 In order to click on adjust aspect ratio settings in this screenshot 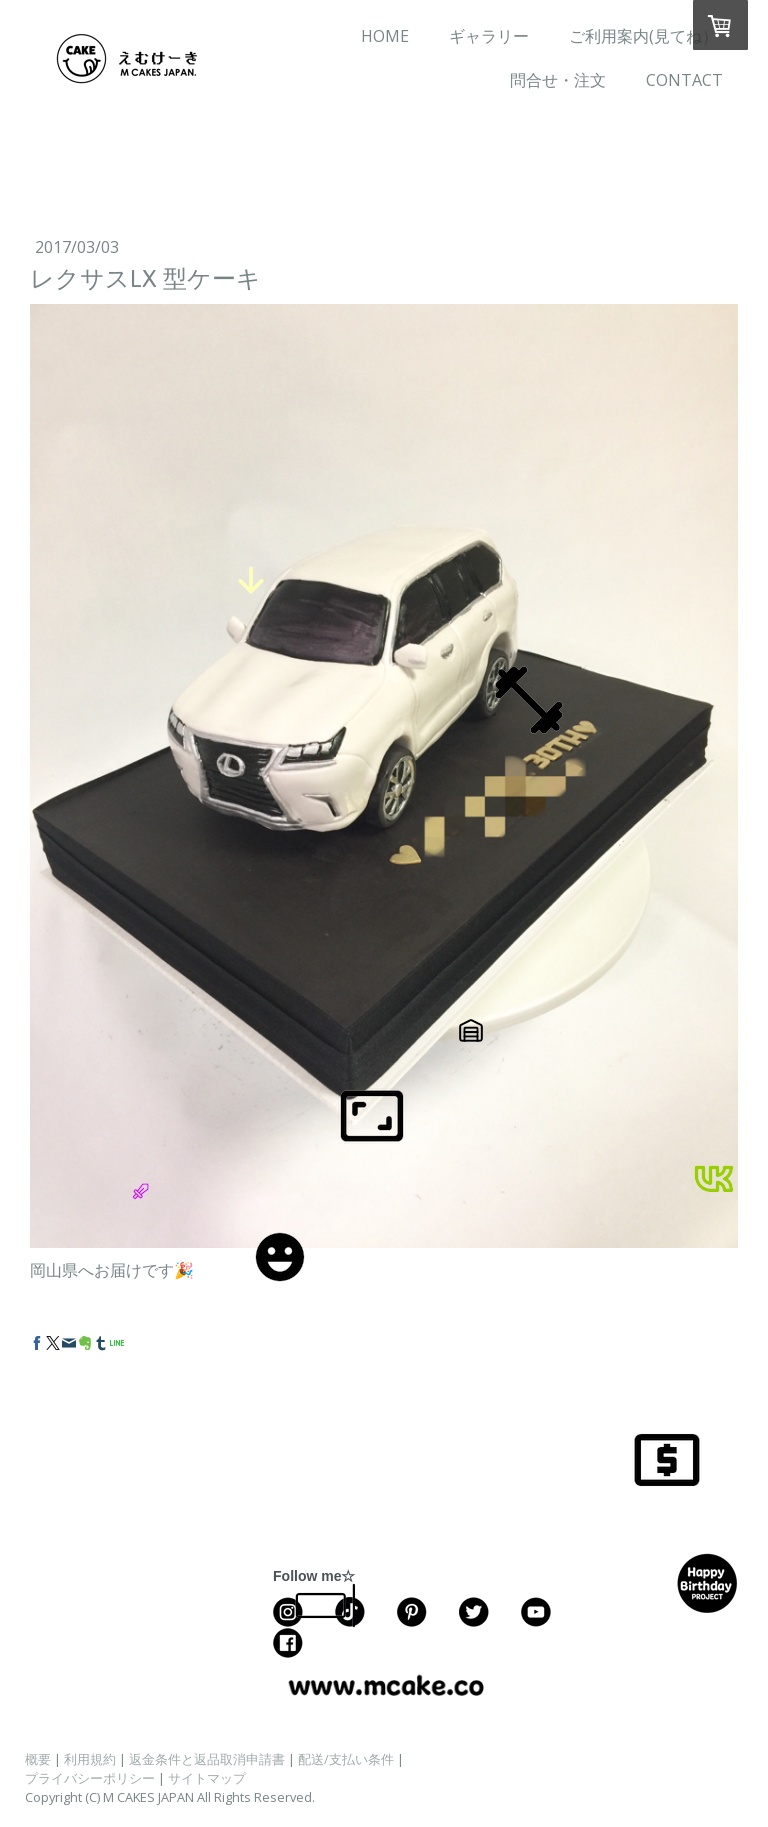, I will do `click(372, 1116)`.